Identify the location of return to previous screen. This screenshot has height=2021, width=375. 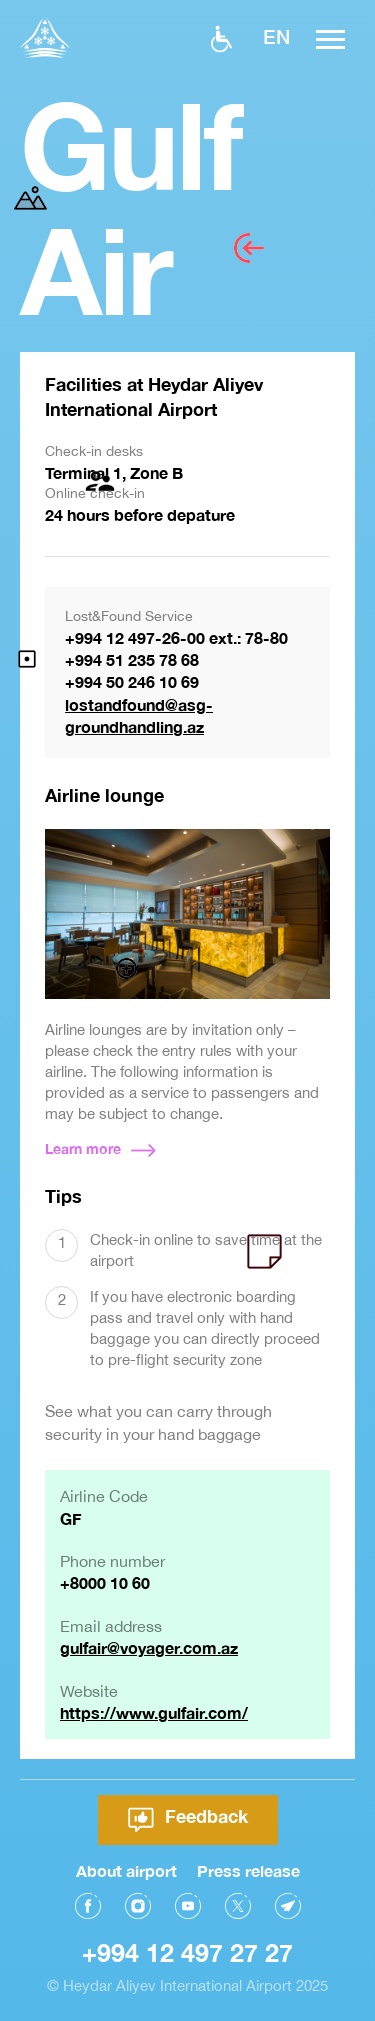
(249, 248).